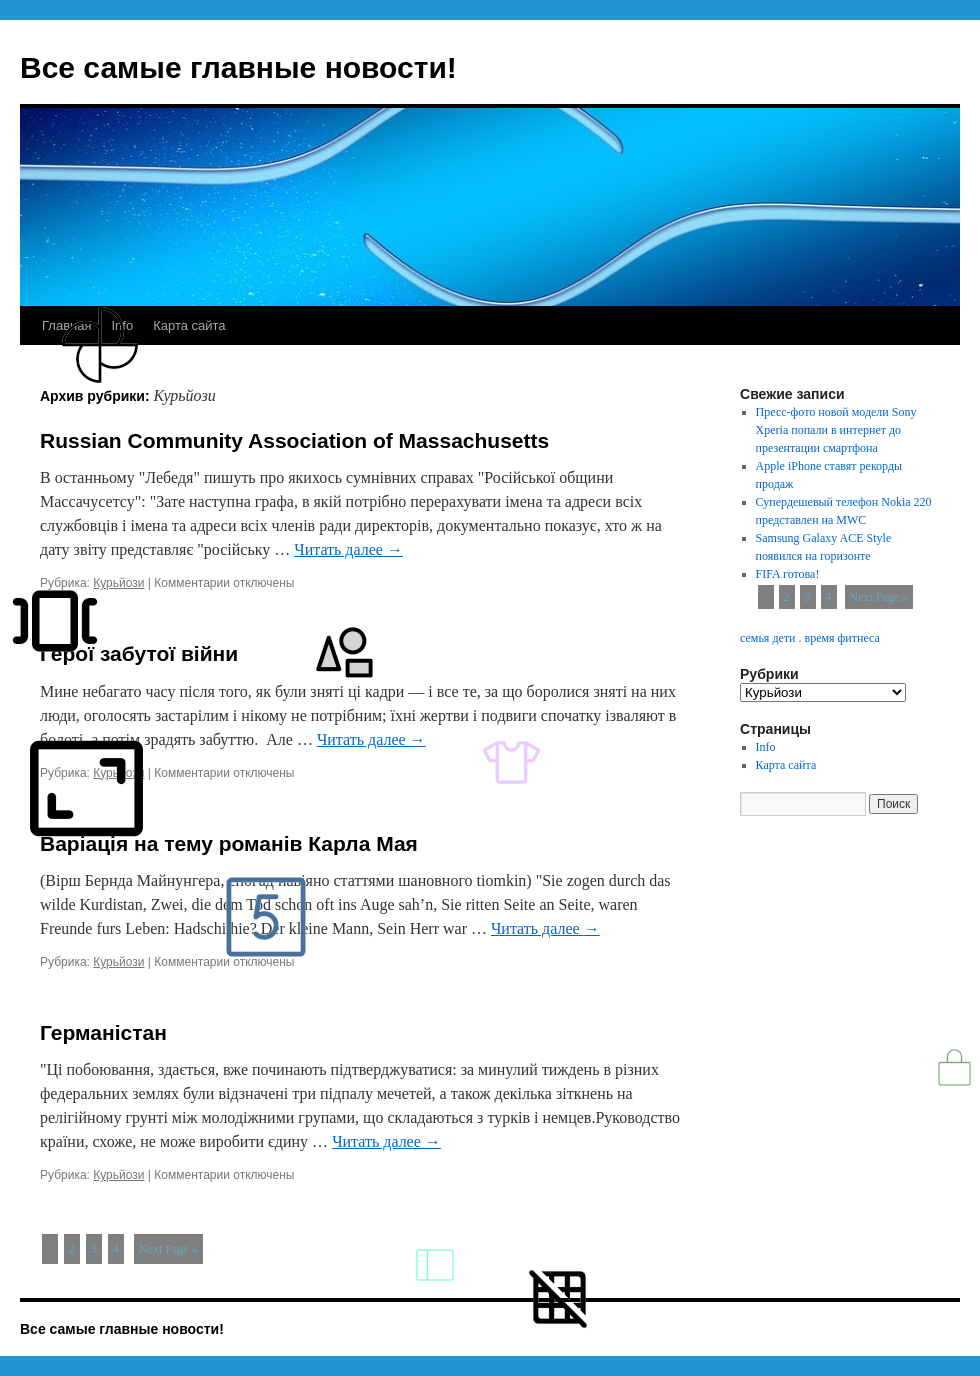 This screenshot has height=1376, width=980. Describe the element at coordinates (345, 654) in the screenshot. I see `access shape tools or drawing elements` at that location.